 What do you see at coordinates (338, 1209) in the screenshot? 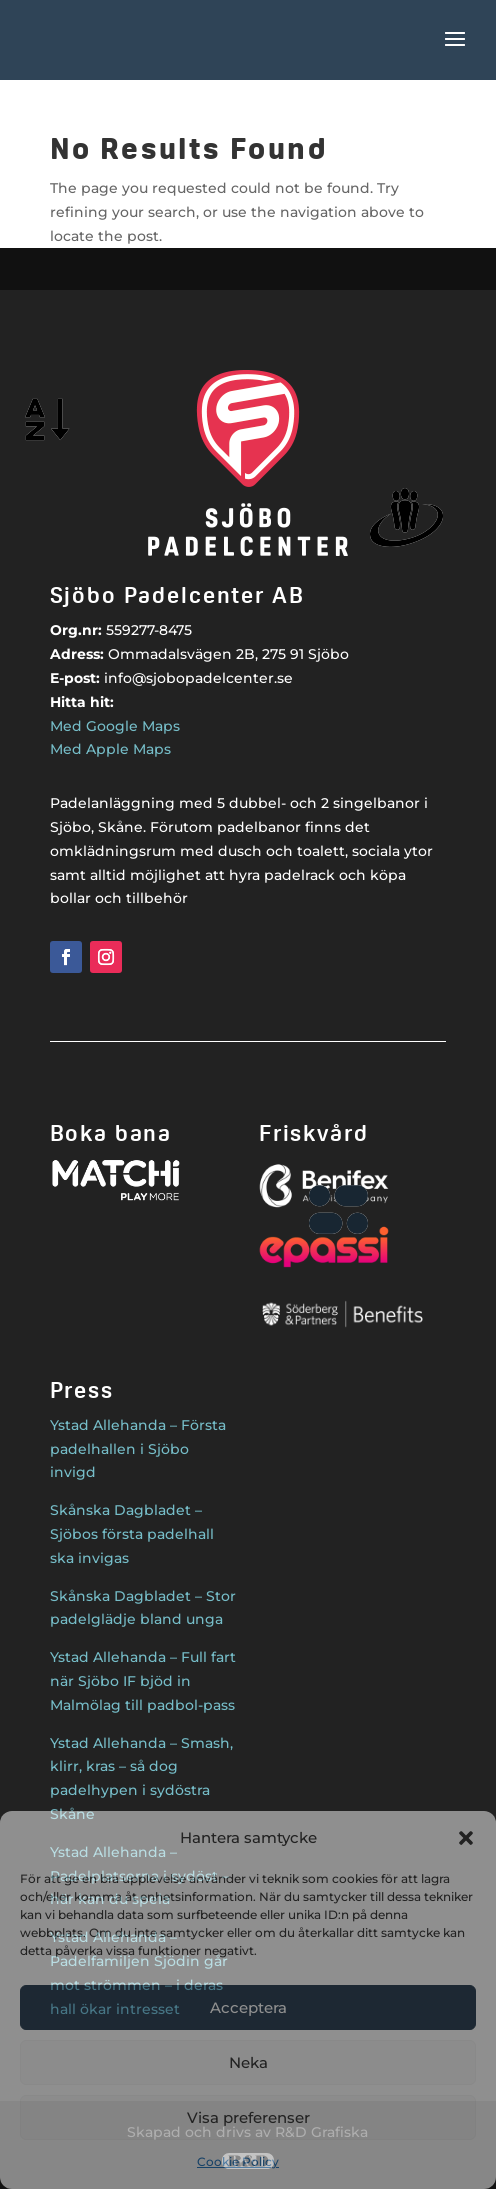
I see `fonoma app or service logo` at bounding box center [338, 1209].